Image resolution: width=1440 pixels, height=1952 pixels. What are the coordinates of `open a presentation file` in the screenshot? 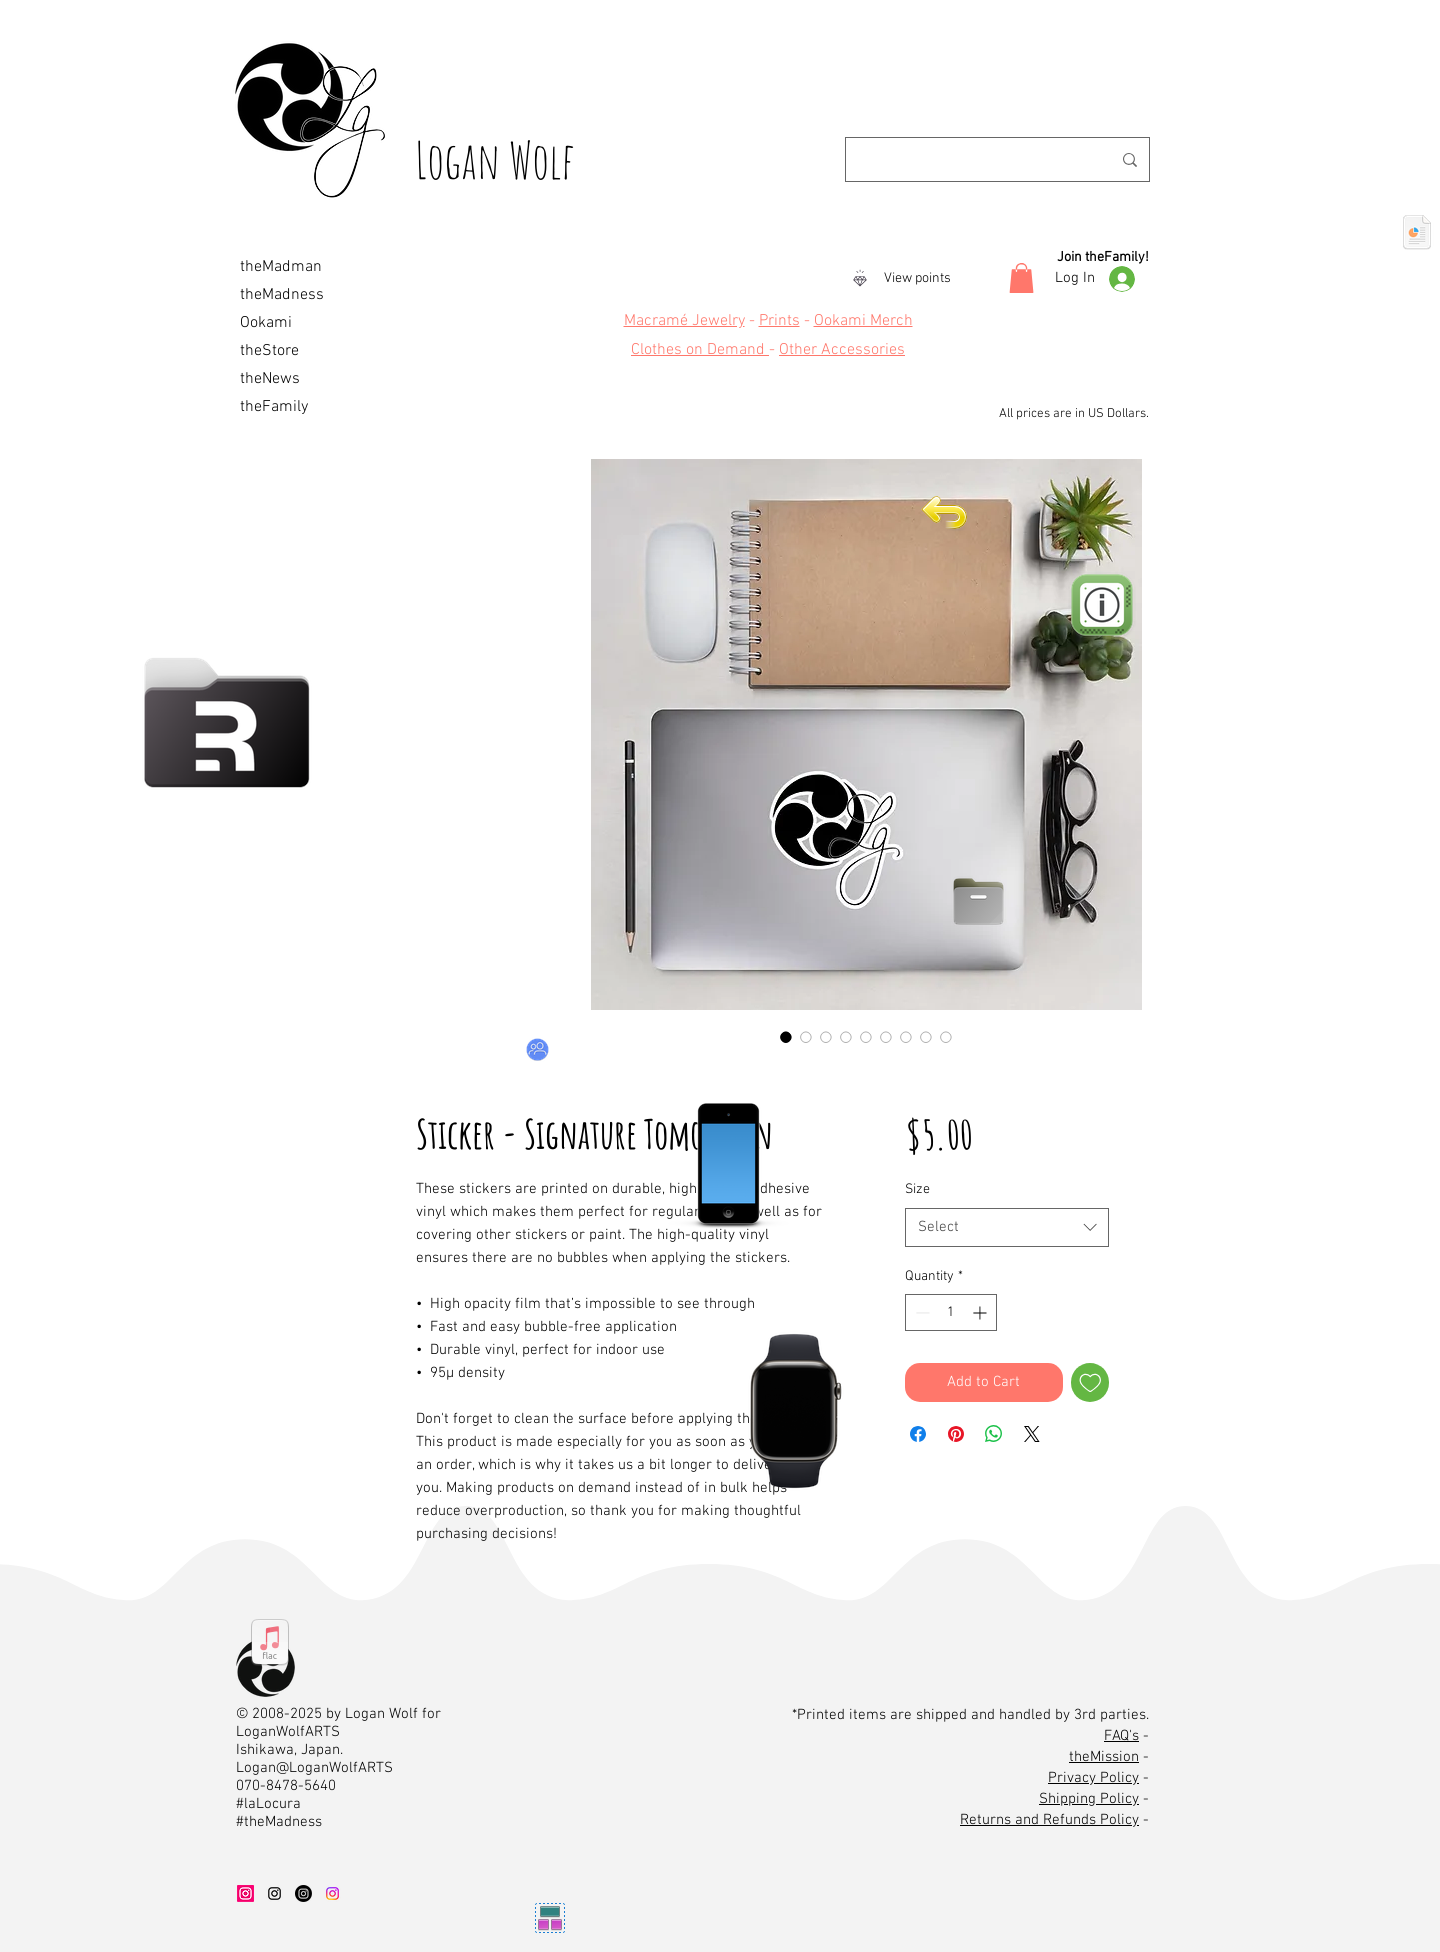 It's located at (1417, 232).